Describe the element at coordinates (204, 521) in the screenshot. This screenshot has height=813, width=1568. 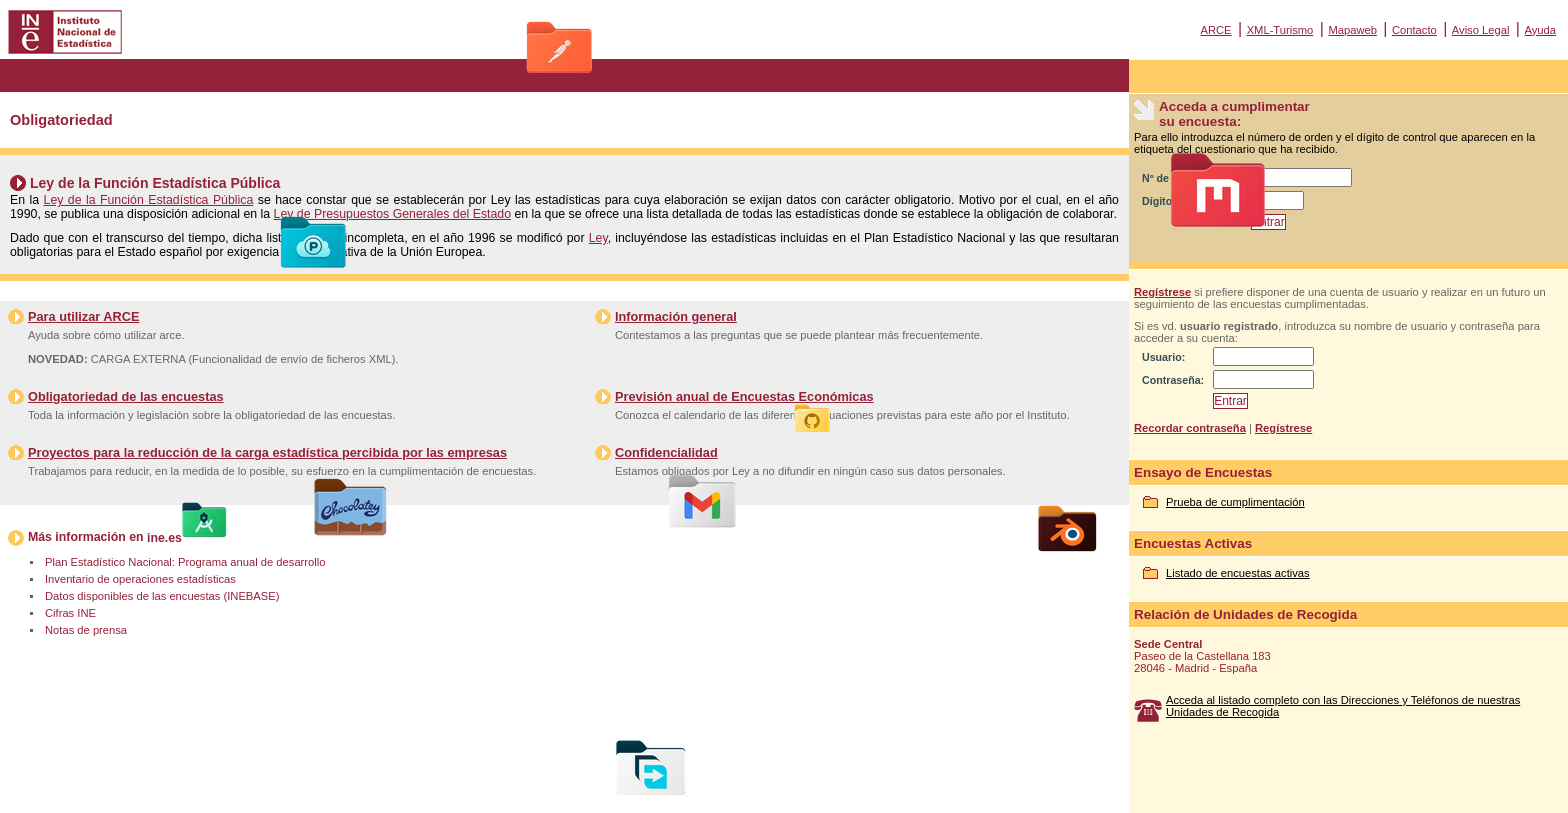
I see `open android studio project folder` at that location.